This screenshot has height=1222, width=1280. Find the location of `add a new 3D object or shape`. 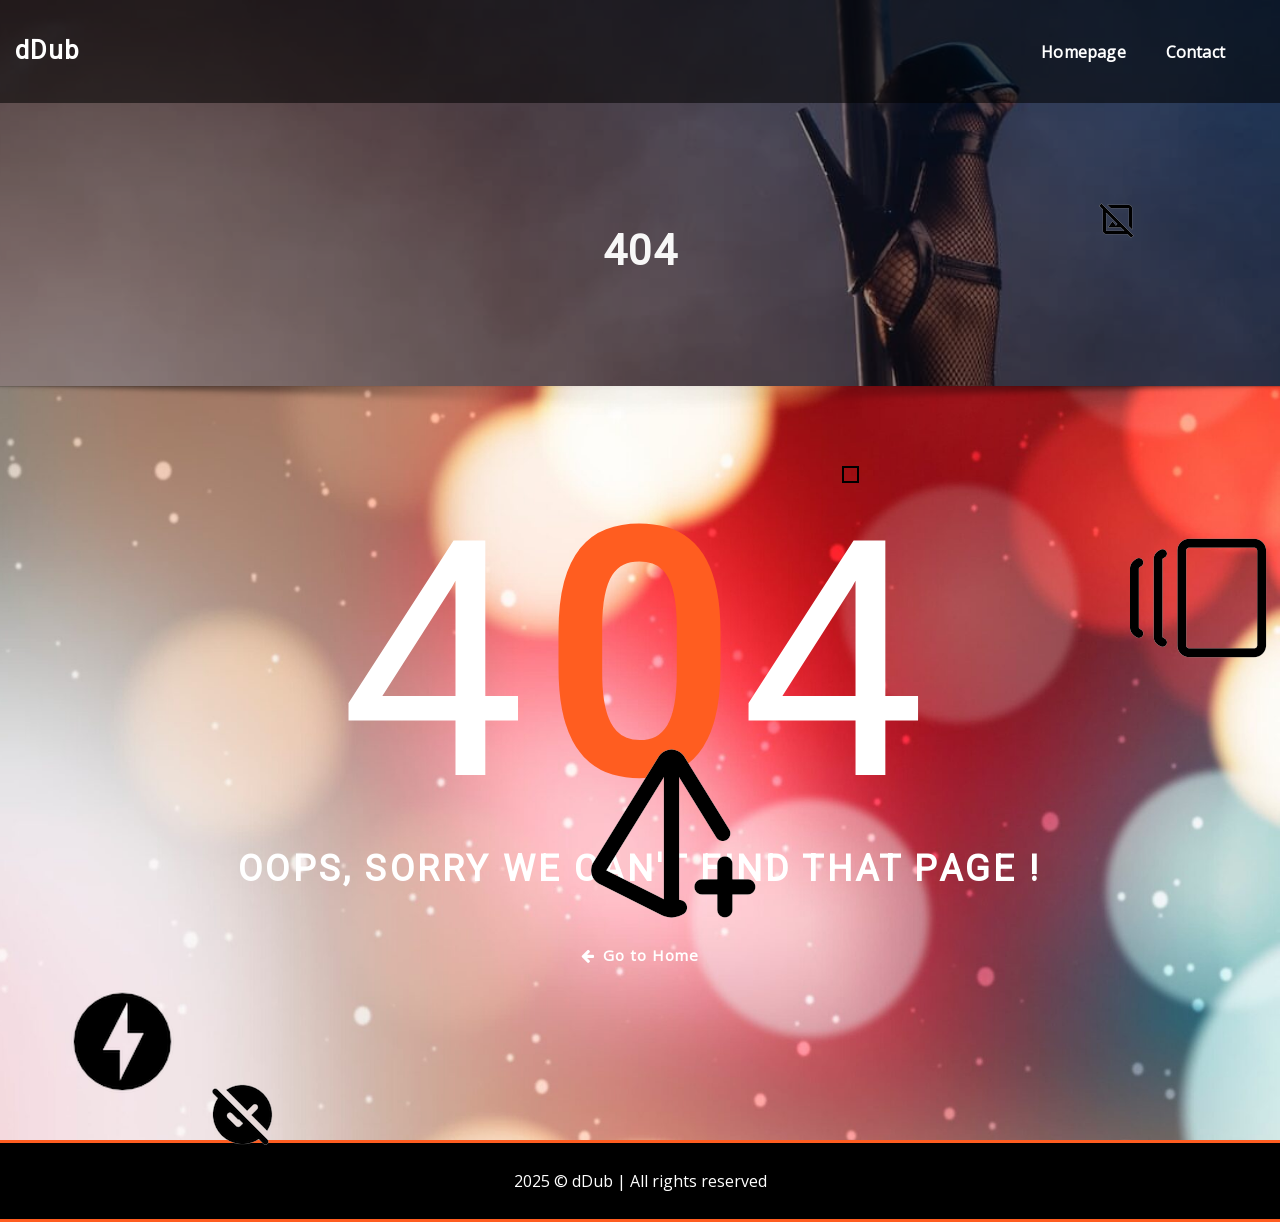

add a new 3D object or shape is located at coordinates (671, 833).